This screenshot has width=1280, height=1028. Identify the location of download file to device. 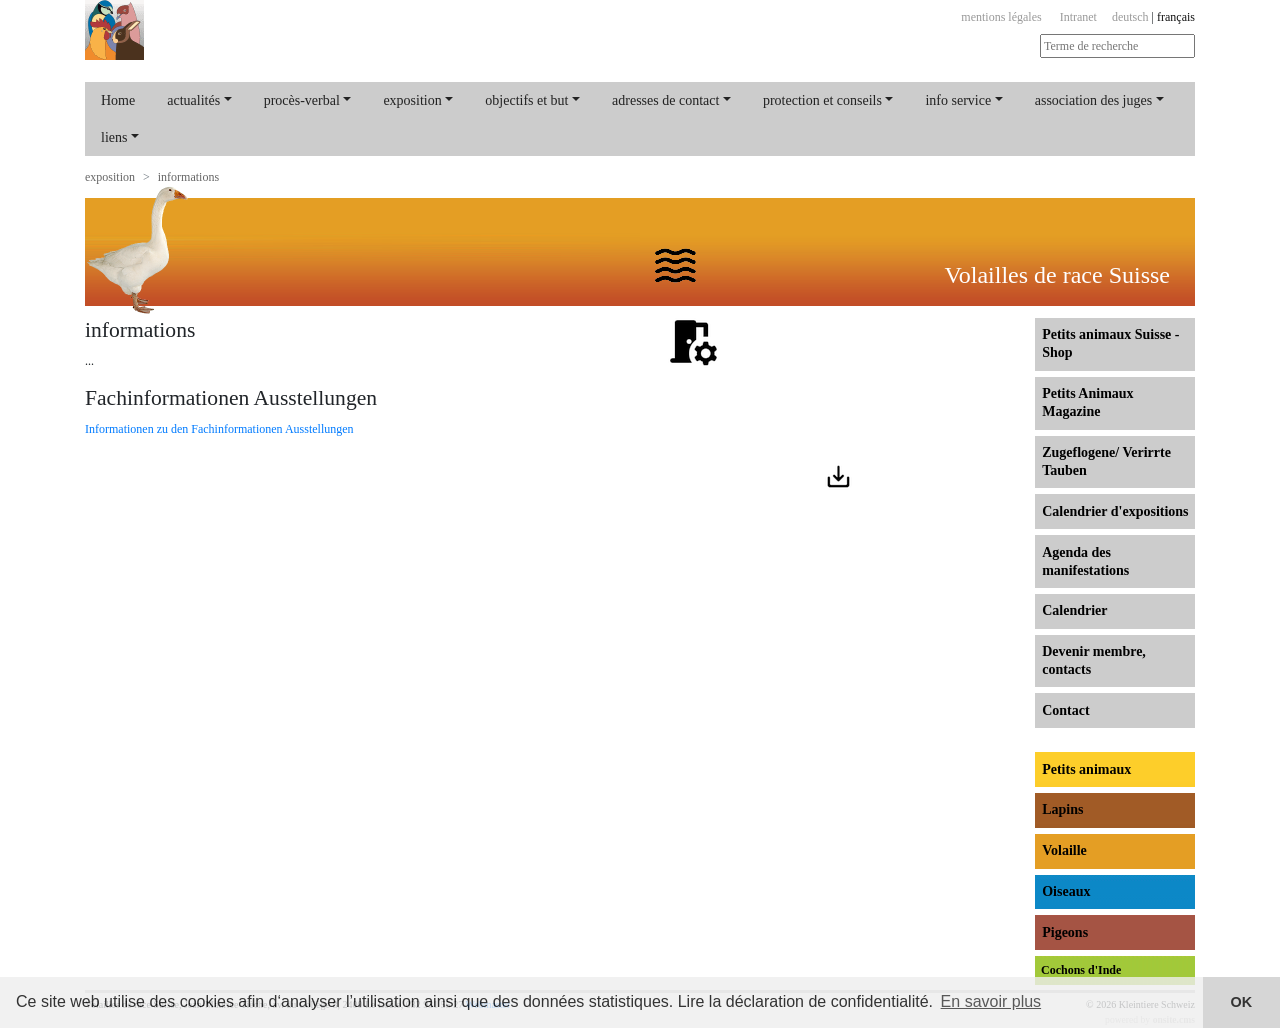
(838, 476).